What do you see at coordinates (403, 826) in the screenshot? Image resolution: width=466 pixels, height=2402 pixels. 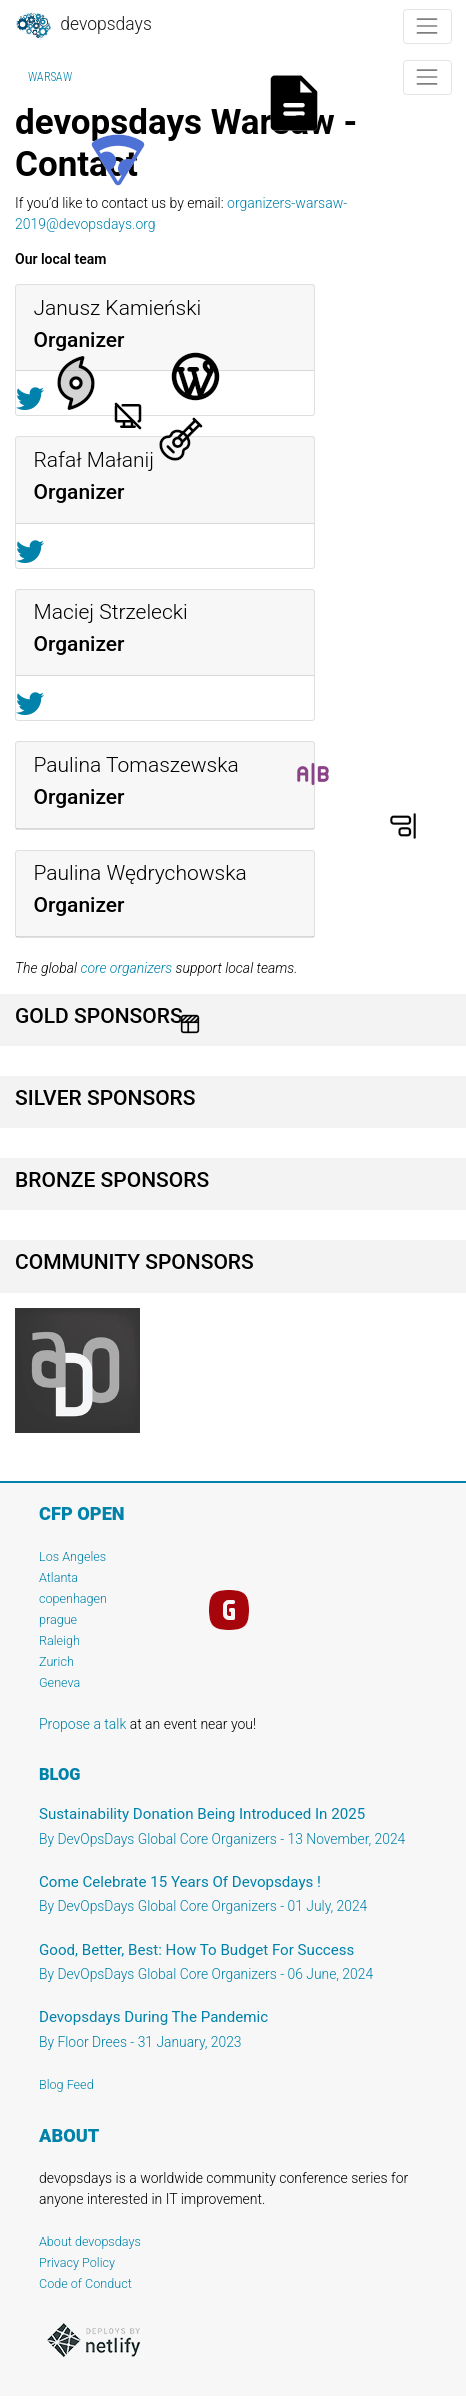 I see `align items to the bottom edge` at bounding box center [403, 826].